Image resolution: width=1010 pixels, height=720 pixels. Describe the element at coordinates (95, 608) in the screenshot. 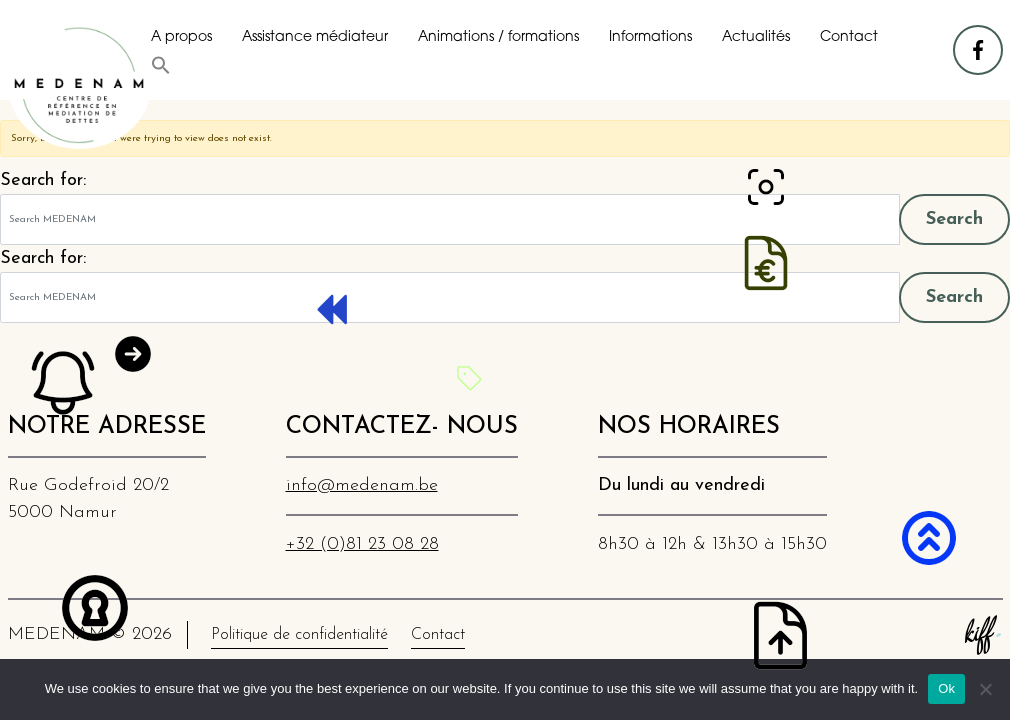

I see `access secure or locked content` at that location.